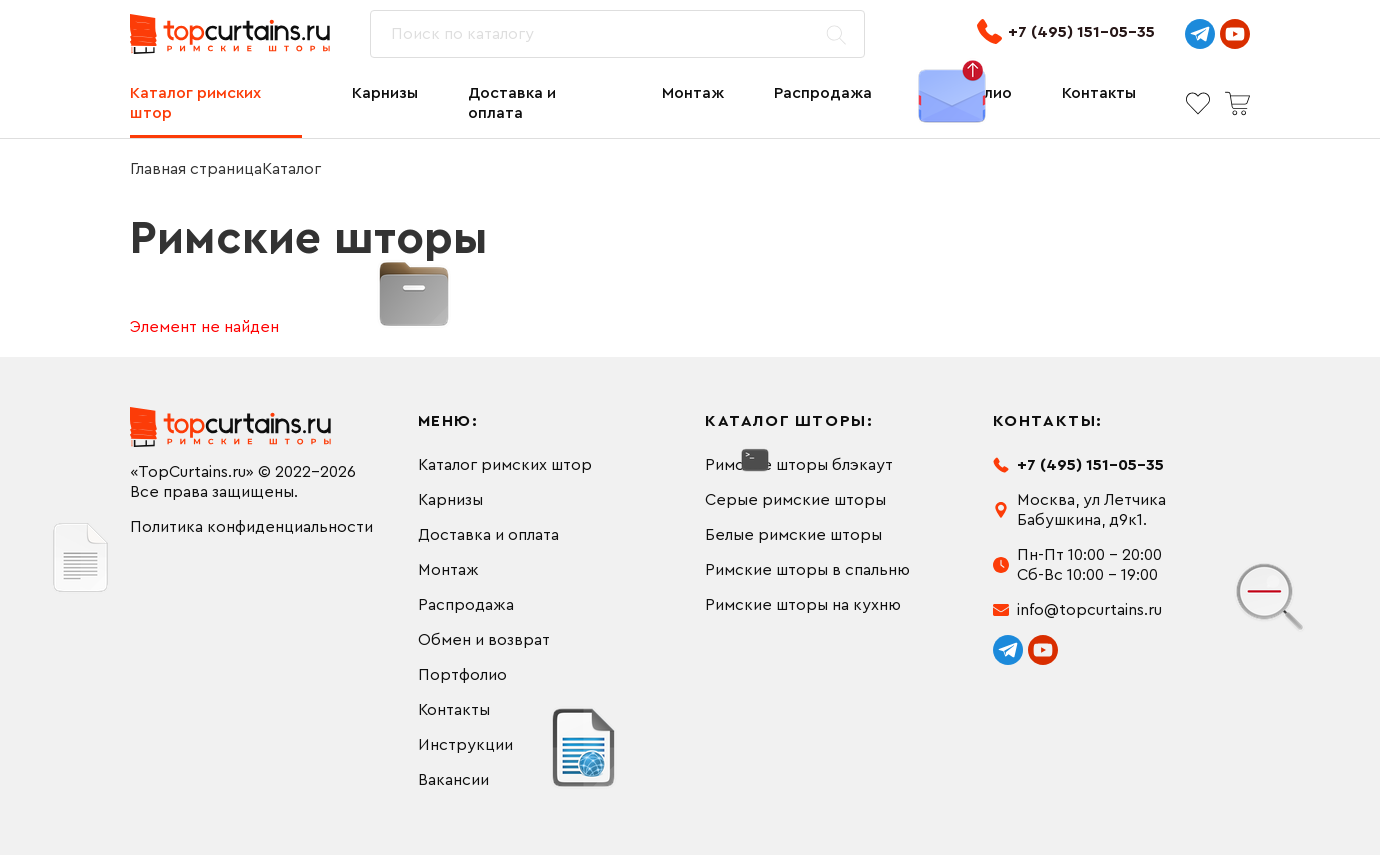  I want to click on open the file manager application, so click(414, 294).